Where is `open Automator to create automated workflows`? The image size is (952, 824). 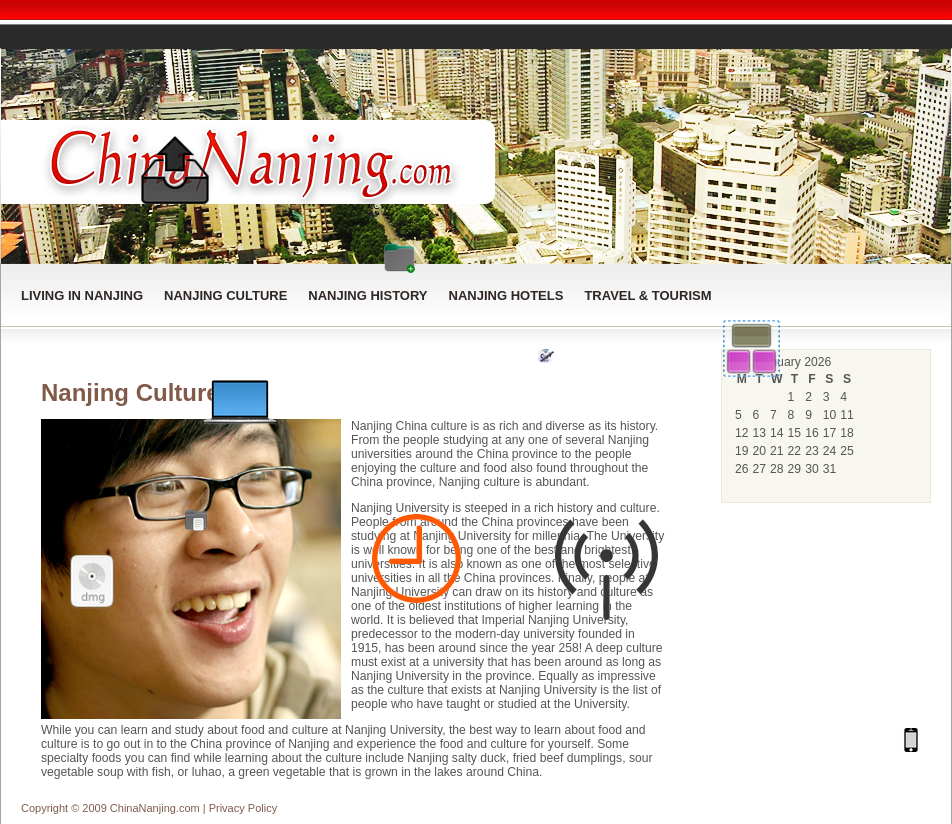 open Automator to create automated workflows is located at coordinates (545, 355).